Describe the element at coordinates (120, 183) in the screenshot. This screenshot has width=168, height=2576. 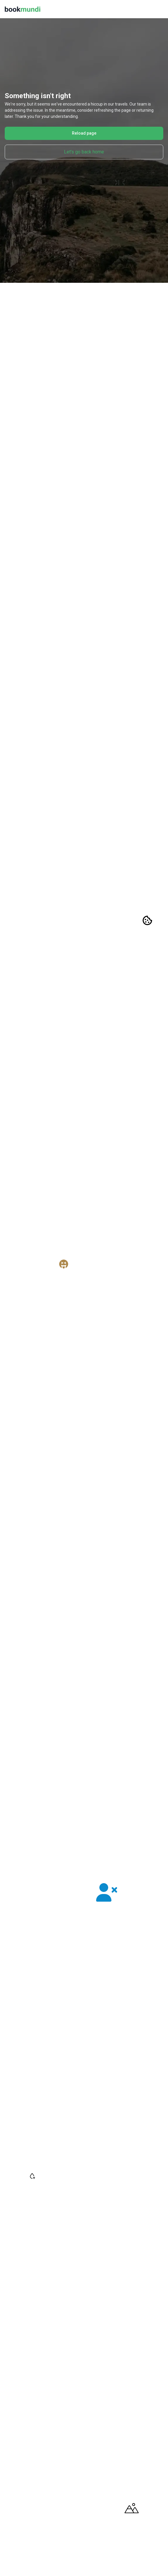
I see `view your tickets or passes` at that location.